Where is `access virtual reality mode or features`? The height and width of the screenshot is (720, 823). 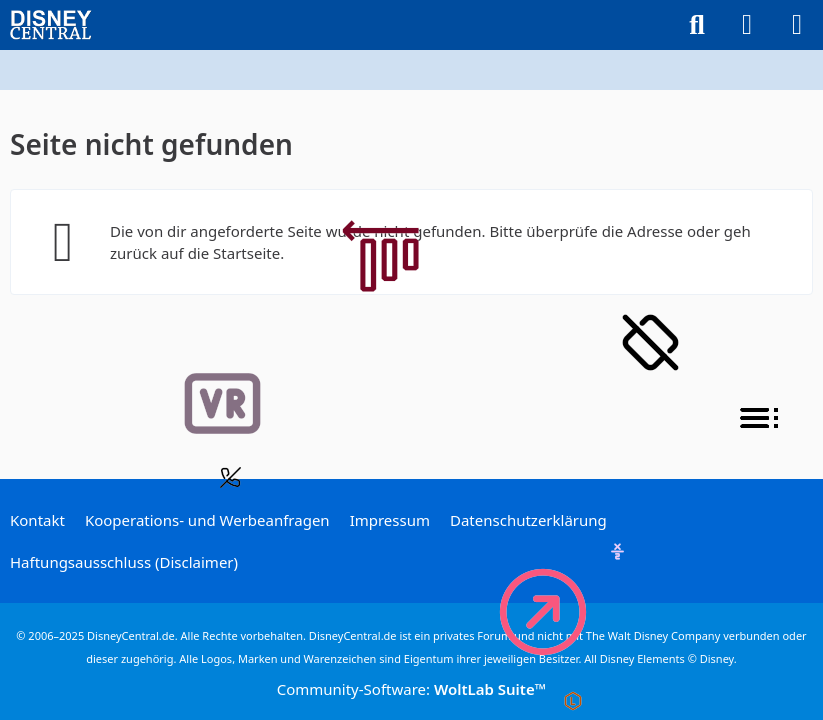 access virtual reality mode or features is located at coordinates (222, 403).